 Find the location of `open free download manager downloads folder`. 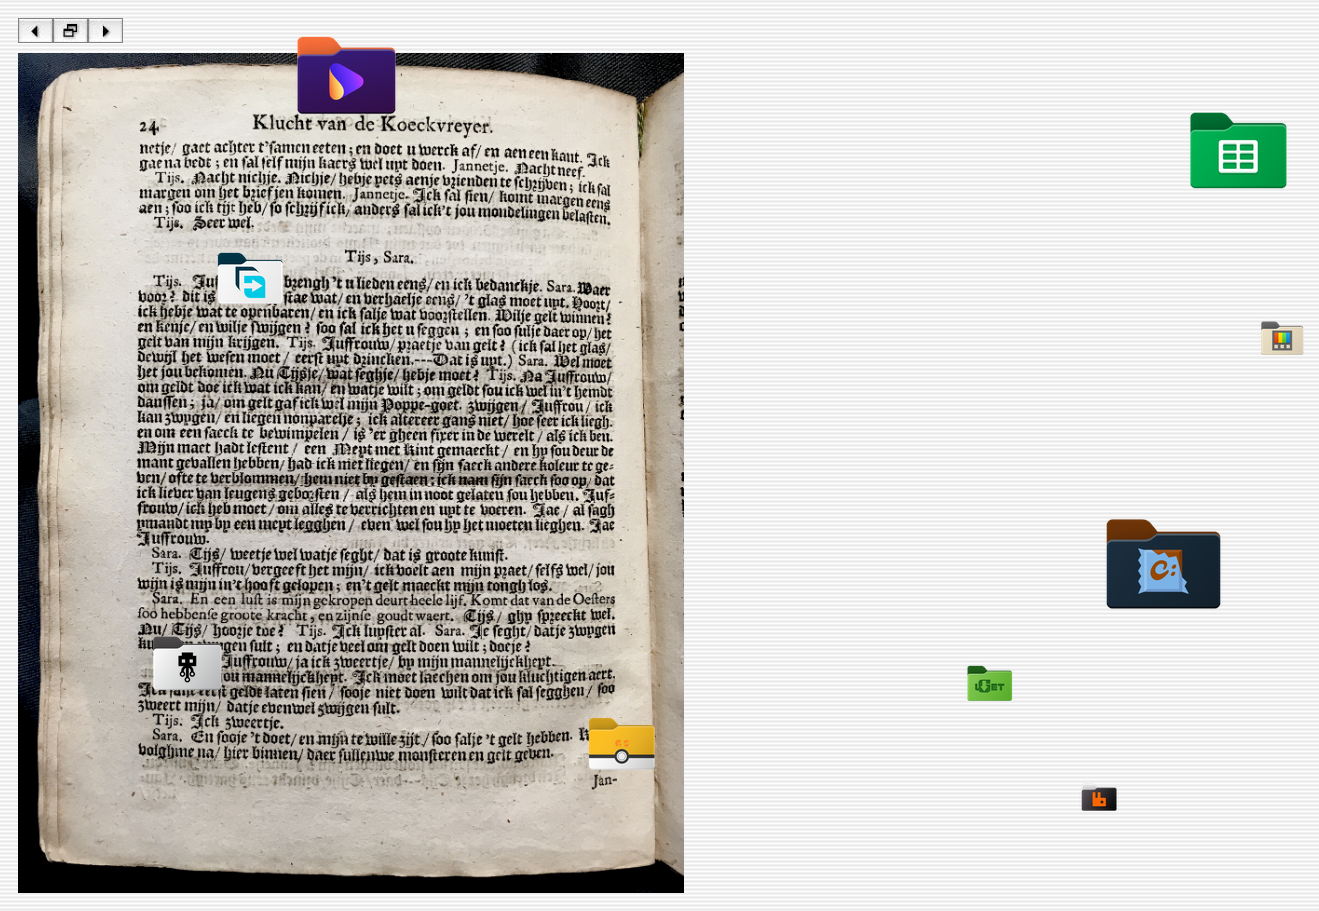

open free download manager downloads folder is located at coordinates (250, 280).